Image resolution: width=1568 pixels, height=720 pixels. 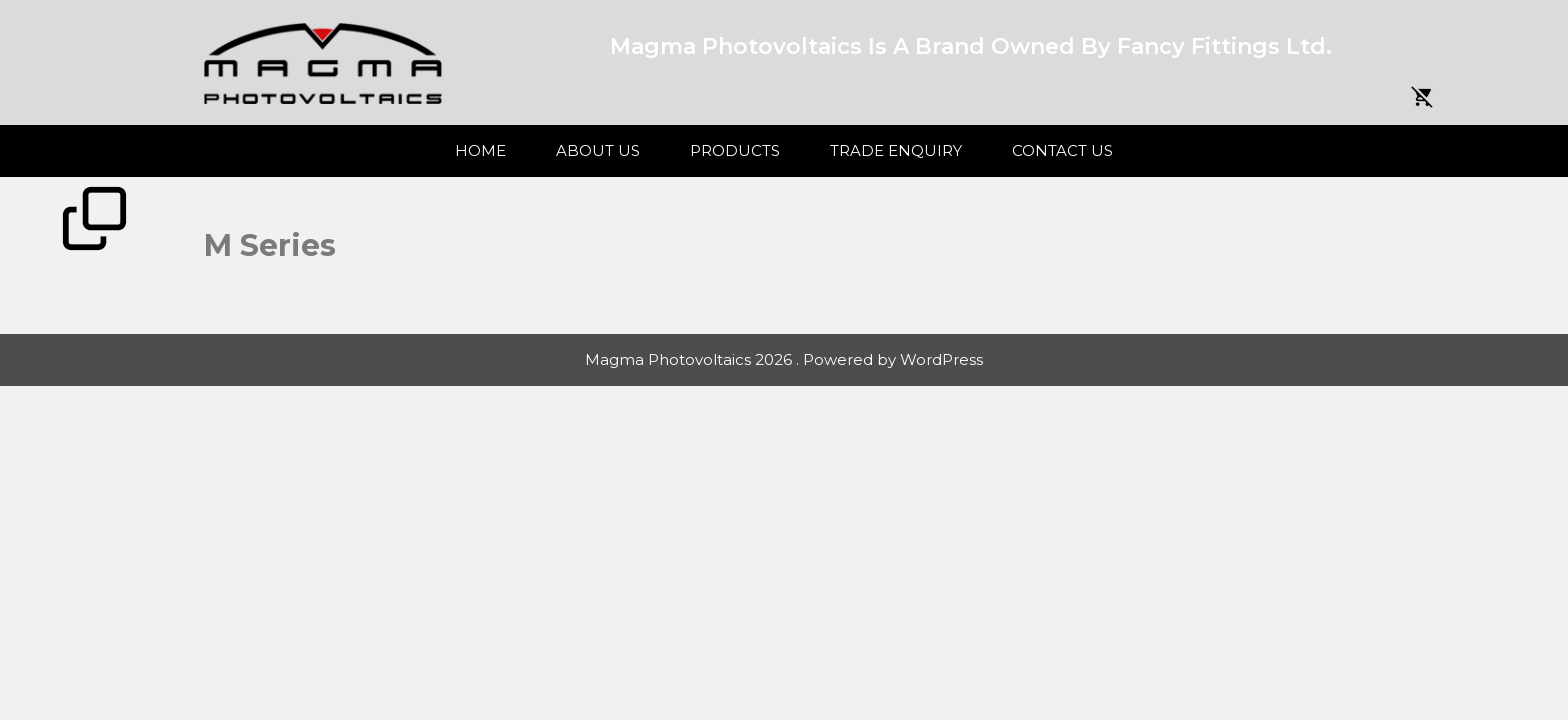 I want to click on duplicate or copy this item, so click(x=94, y=218).